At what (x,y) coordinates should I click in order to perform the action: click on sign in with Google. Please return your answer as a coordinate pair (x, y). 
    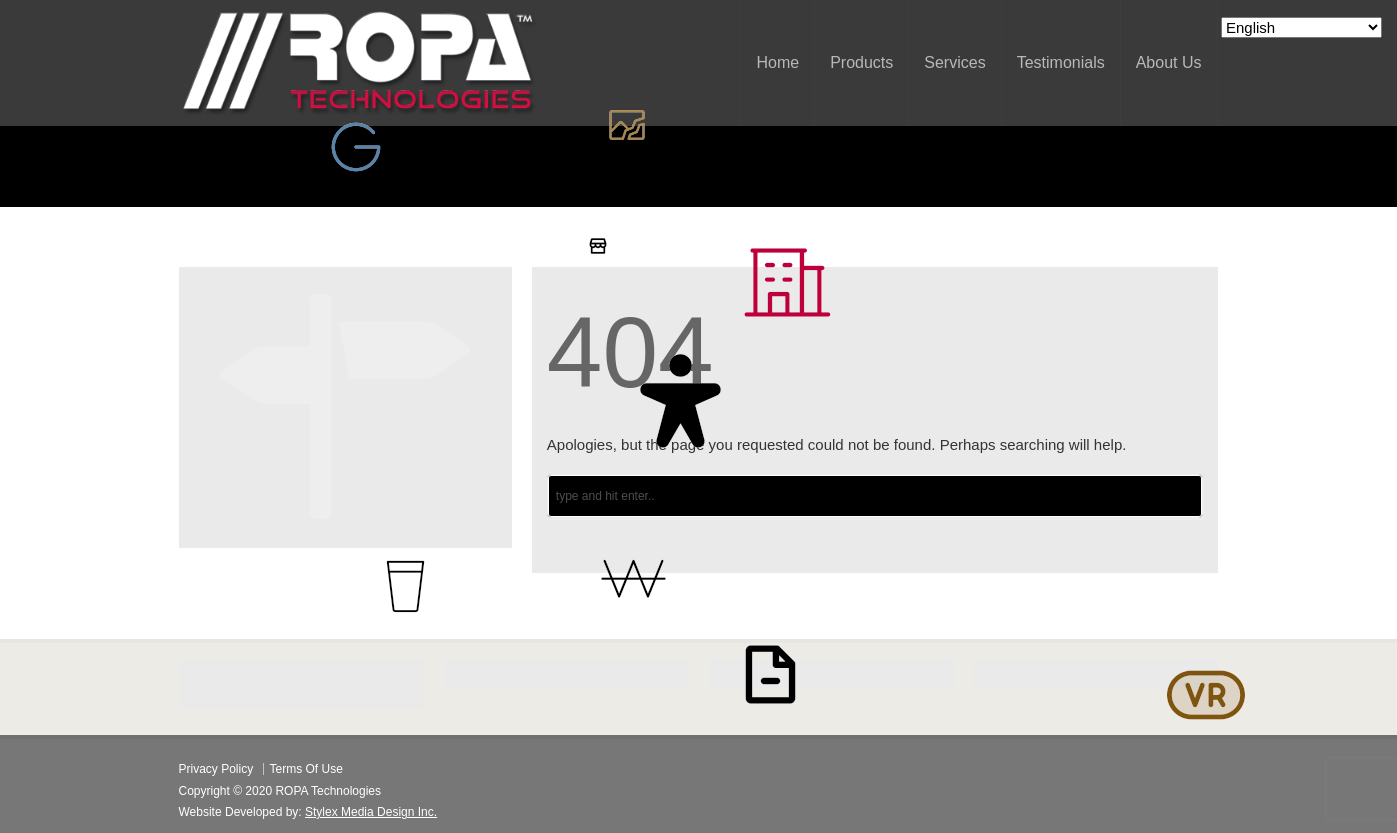
    Looking at the image, I should click on (356, 147).